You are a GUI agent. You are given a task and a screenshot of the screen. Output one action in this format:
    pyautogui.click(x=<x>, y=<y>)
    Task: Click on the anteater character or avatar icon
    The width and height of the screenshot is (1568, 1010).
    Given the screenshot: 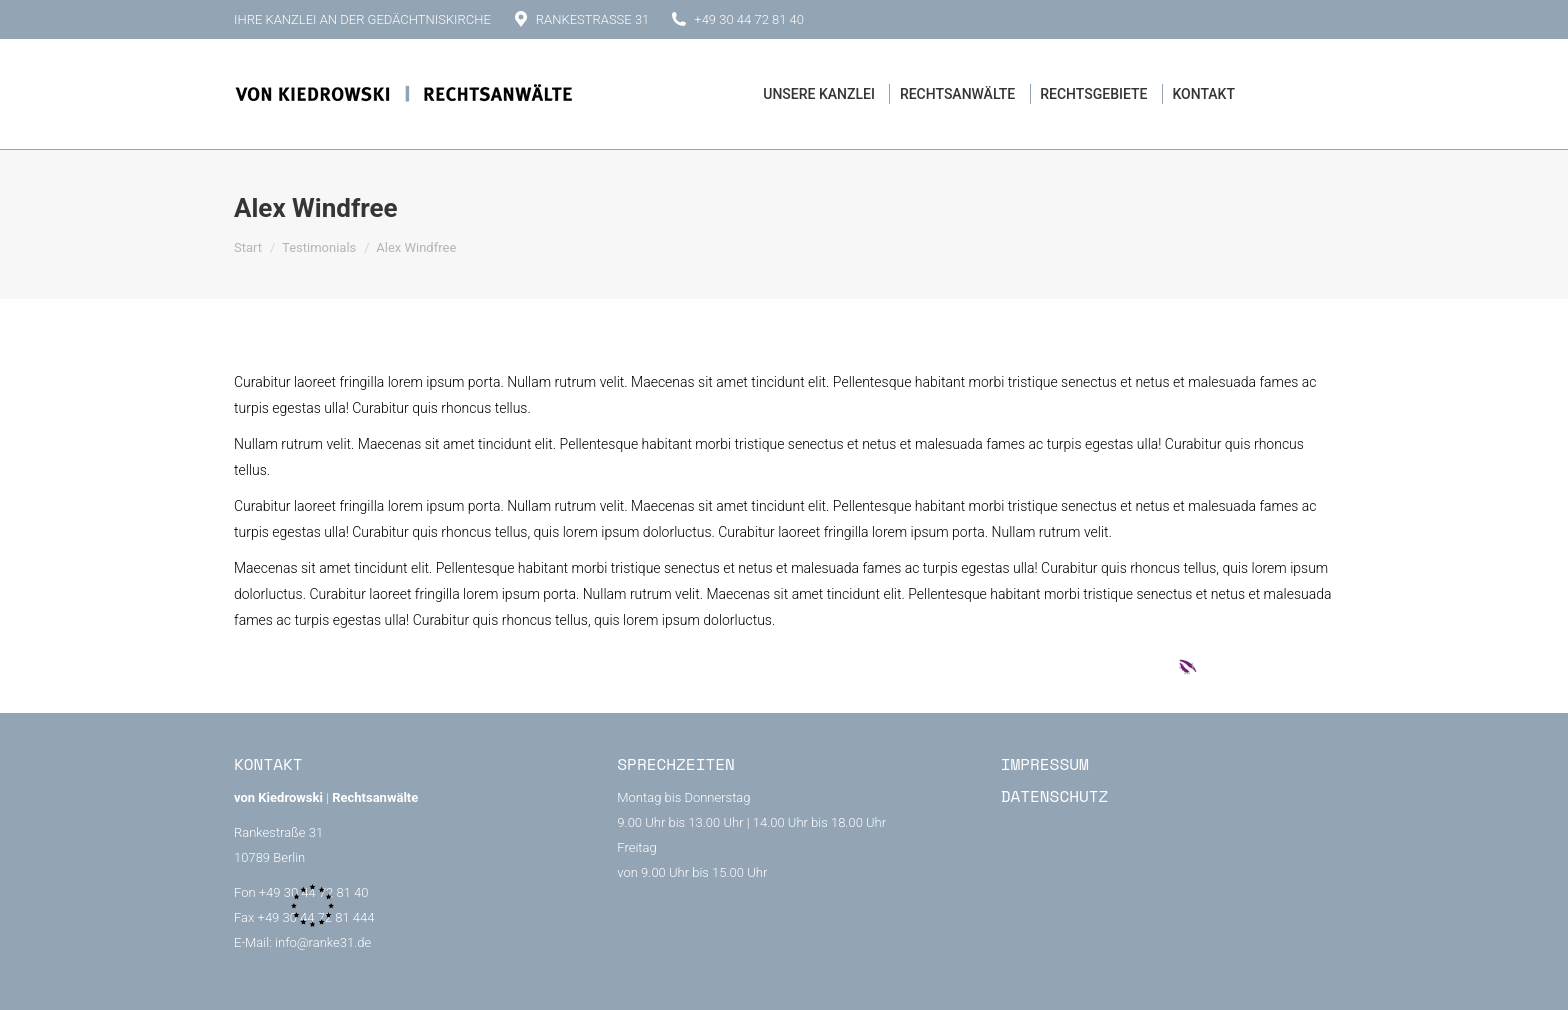 What is the action you would take?
    pyautogui.click(x=1188, y=667)
    